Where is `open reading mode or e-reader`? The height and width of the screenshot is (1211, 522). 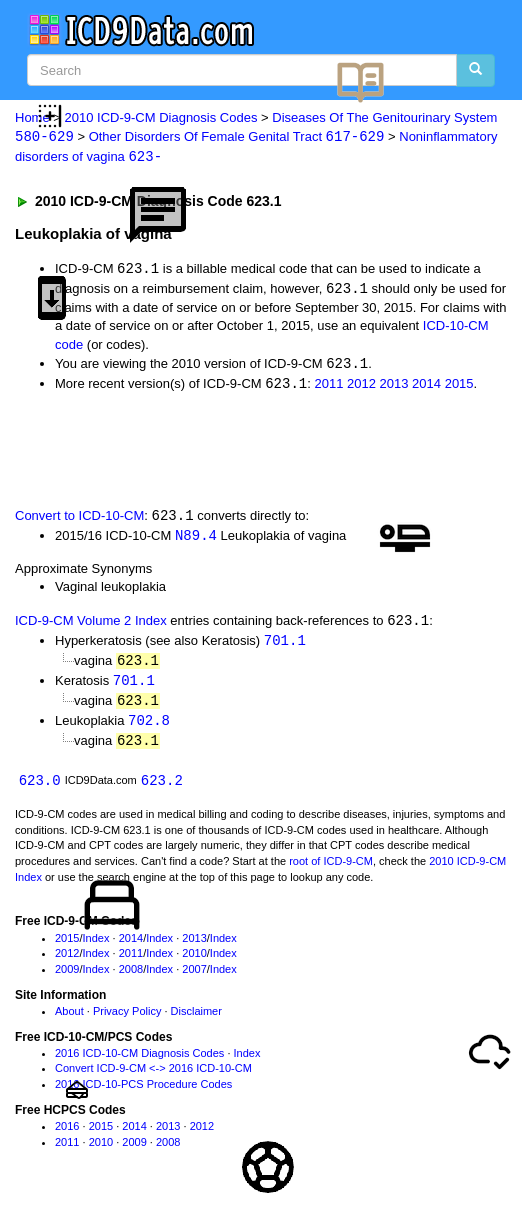
open reading mode or e-reader is located at coordinates (360, 79).